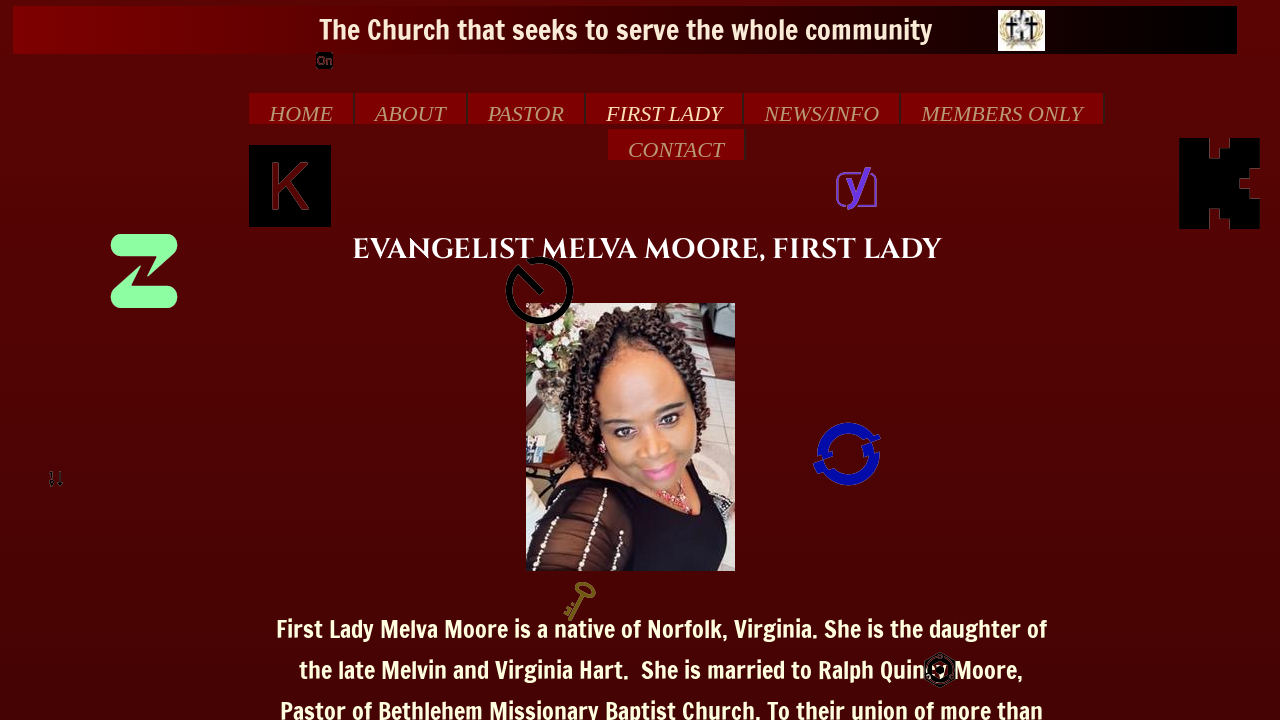 This screenshot has width=1280, height=720. What do you see at coordinates (144, 271) in the screenshot?
I see `open zulip messaging app` at bounding box center [144, 271].